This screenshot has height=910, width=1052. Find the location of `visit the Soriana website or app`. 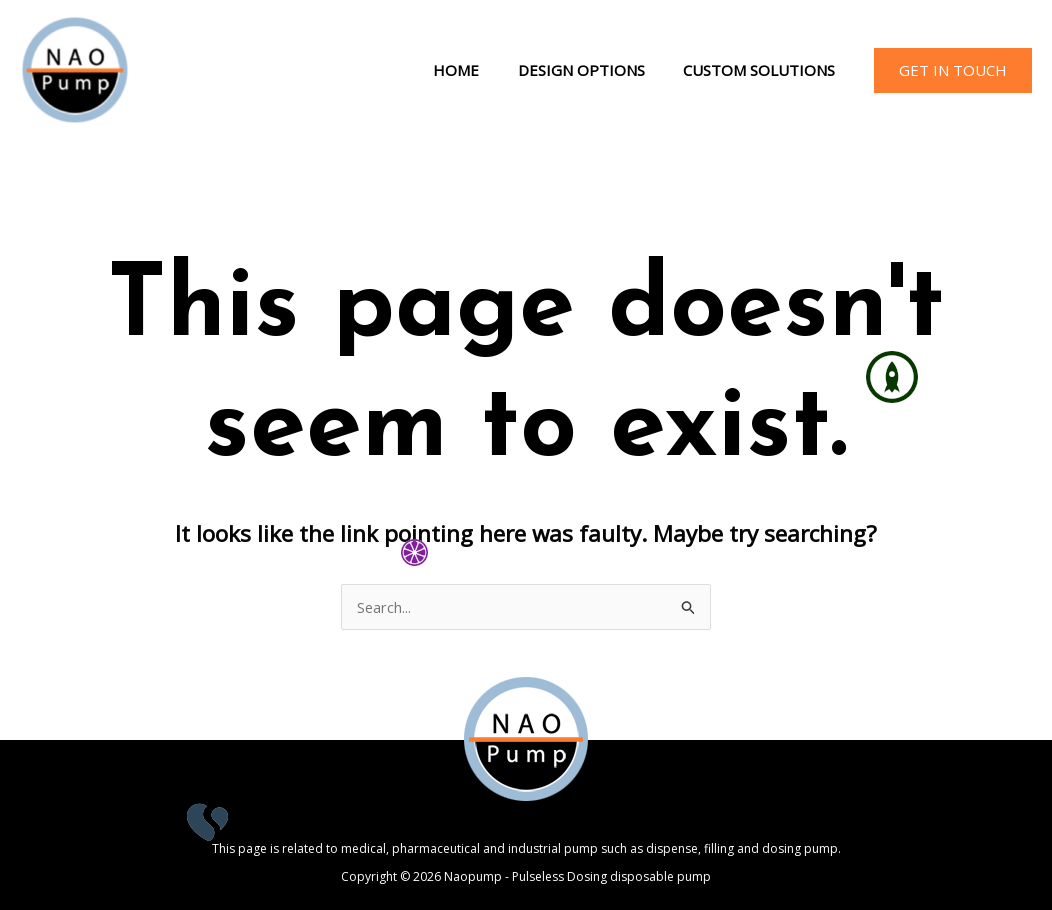

visit the Soriana website or app is located at coordinates (207, 822).